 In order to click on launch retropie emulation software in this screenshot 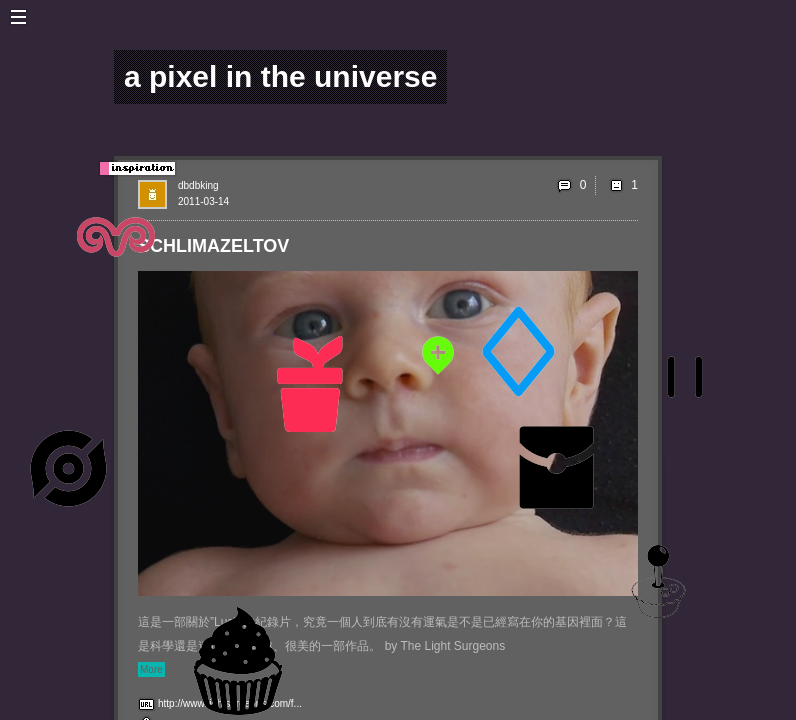, I will do `click(658, 581)`.